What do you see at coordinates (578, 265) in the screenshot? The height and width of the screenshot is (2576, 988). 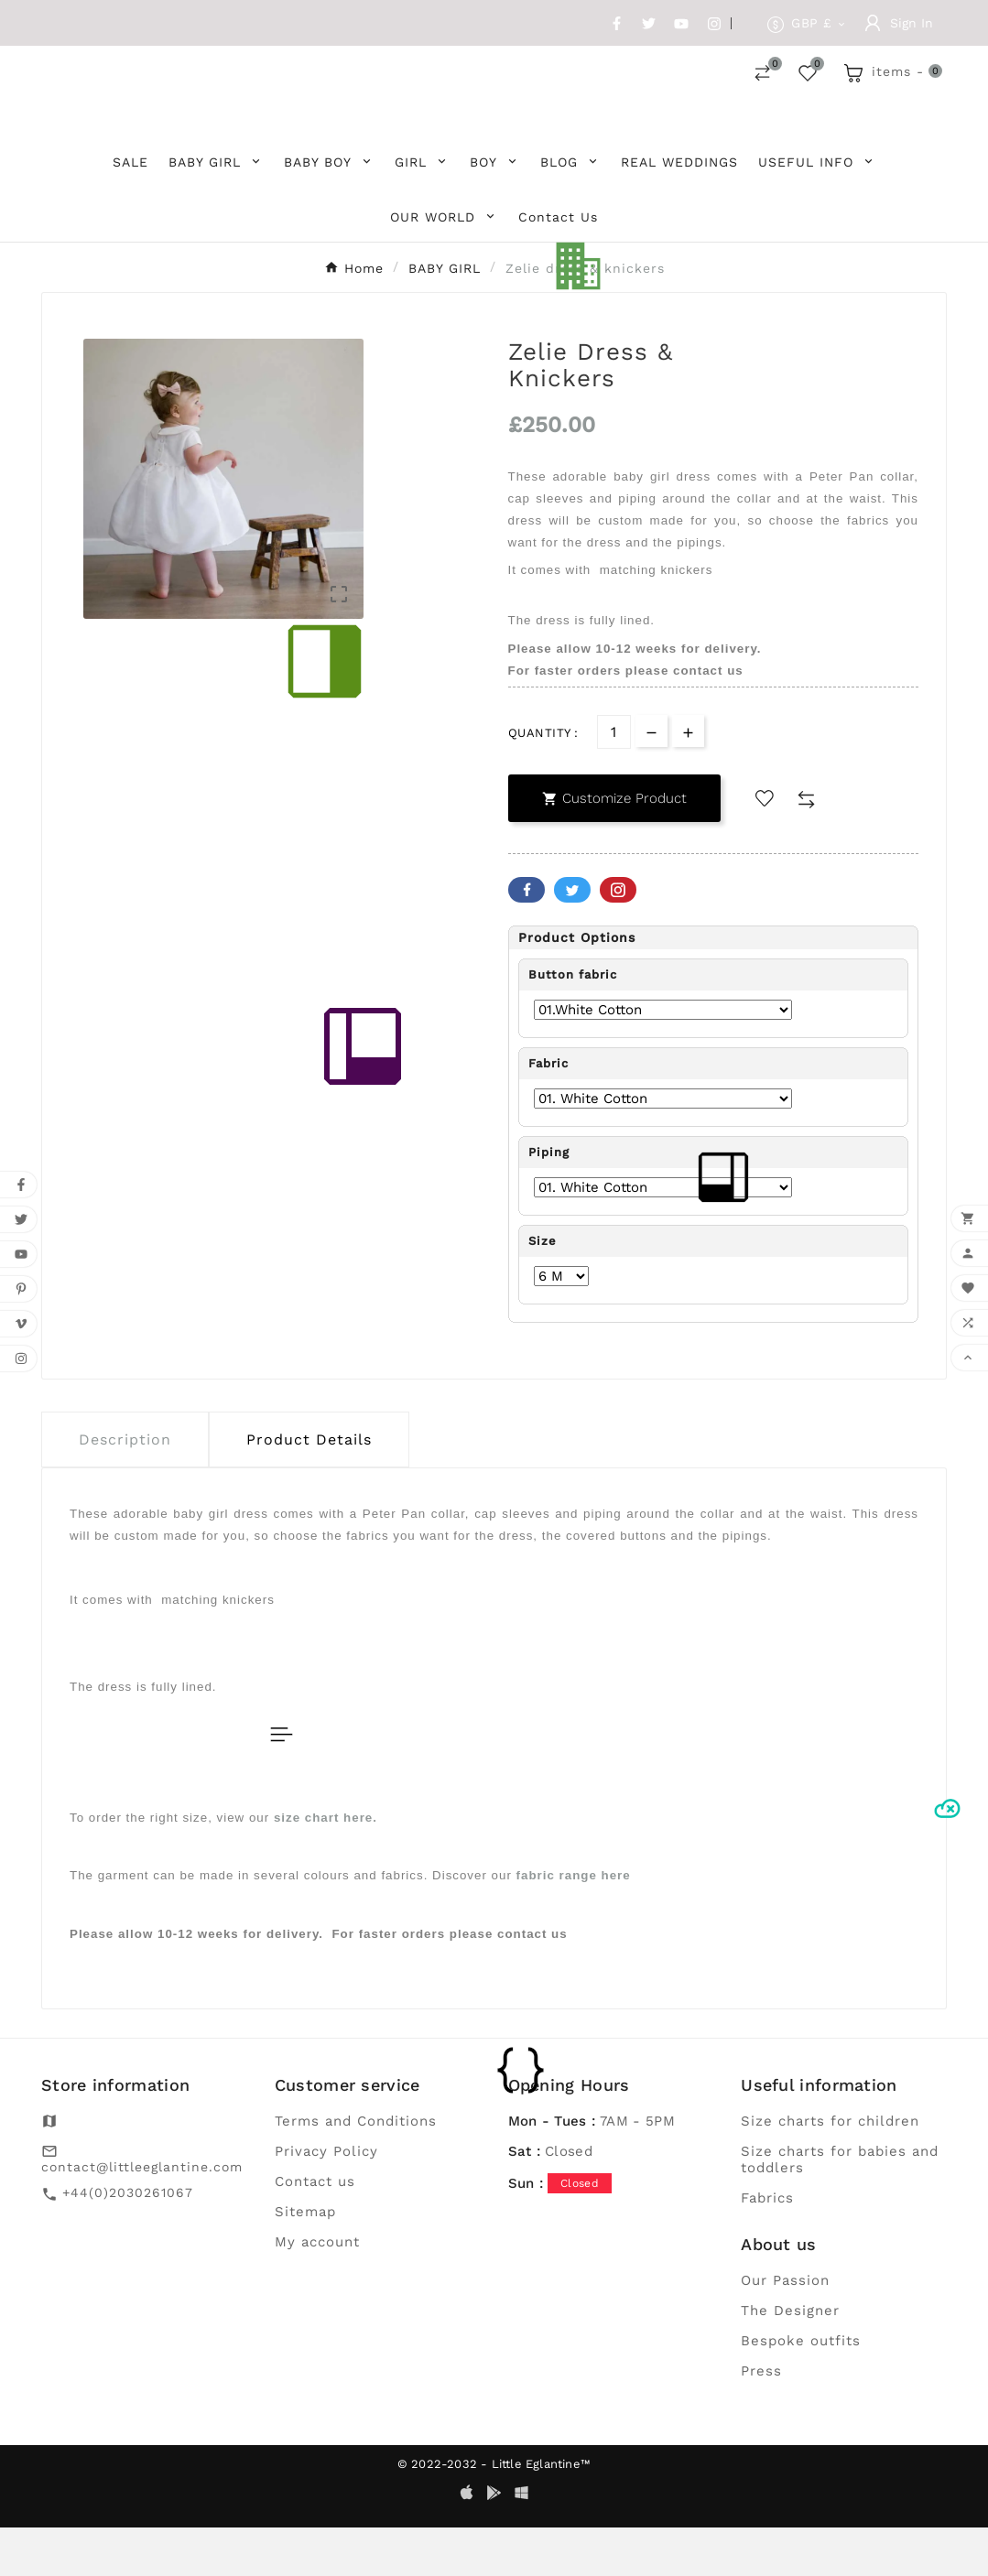 I see `view business or company information` at bounding box center [578, 265].